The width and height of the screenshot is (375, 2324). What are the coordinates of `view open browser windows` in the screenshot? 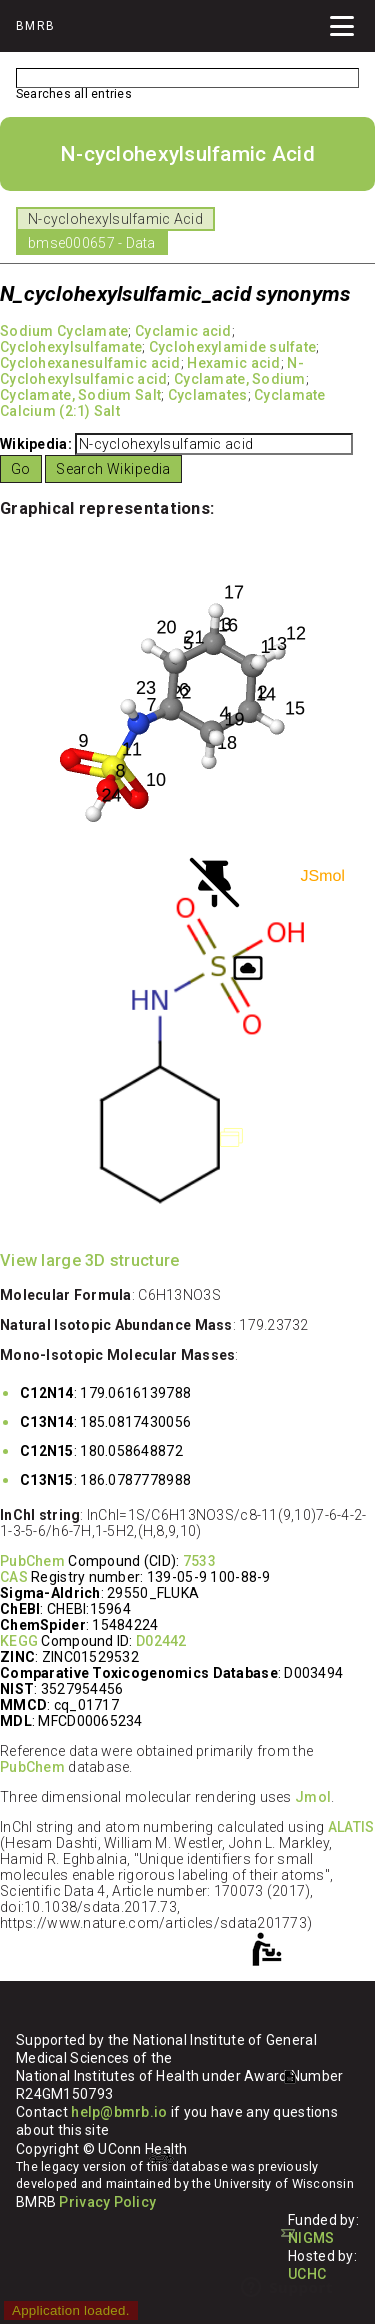 It's located at (231, 1137).